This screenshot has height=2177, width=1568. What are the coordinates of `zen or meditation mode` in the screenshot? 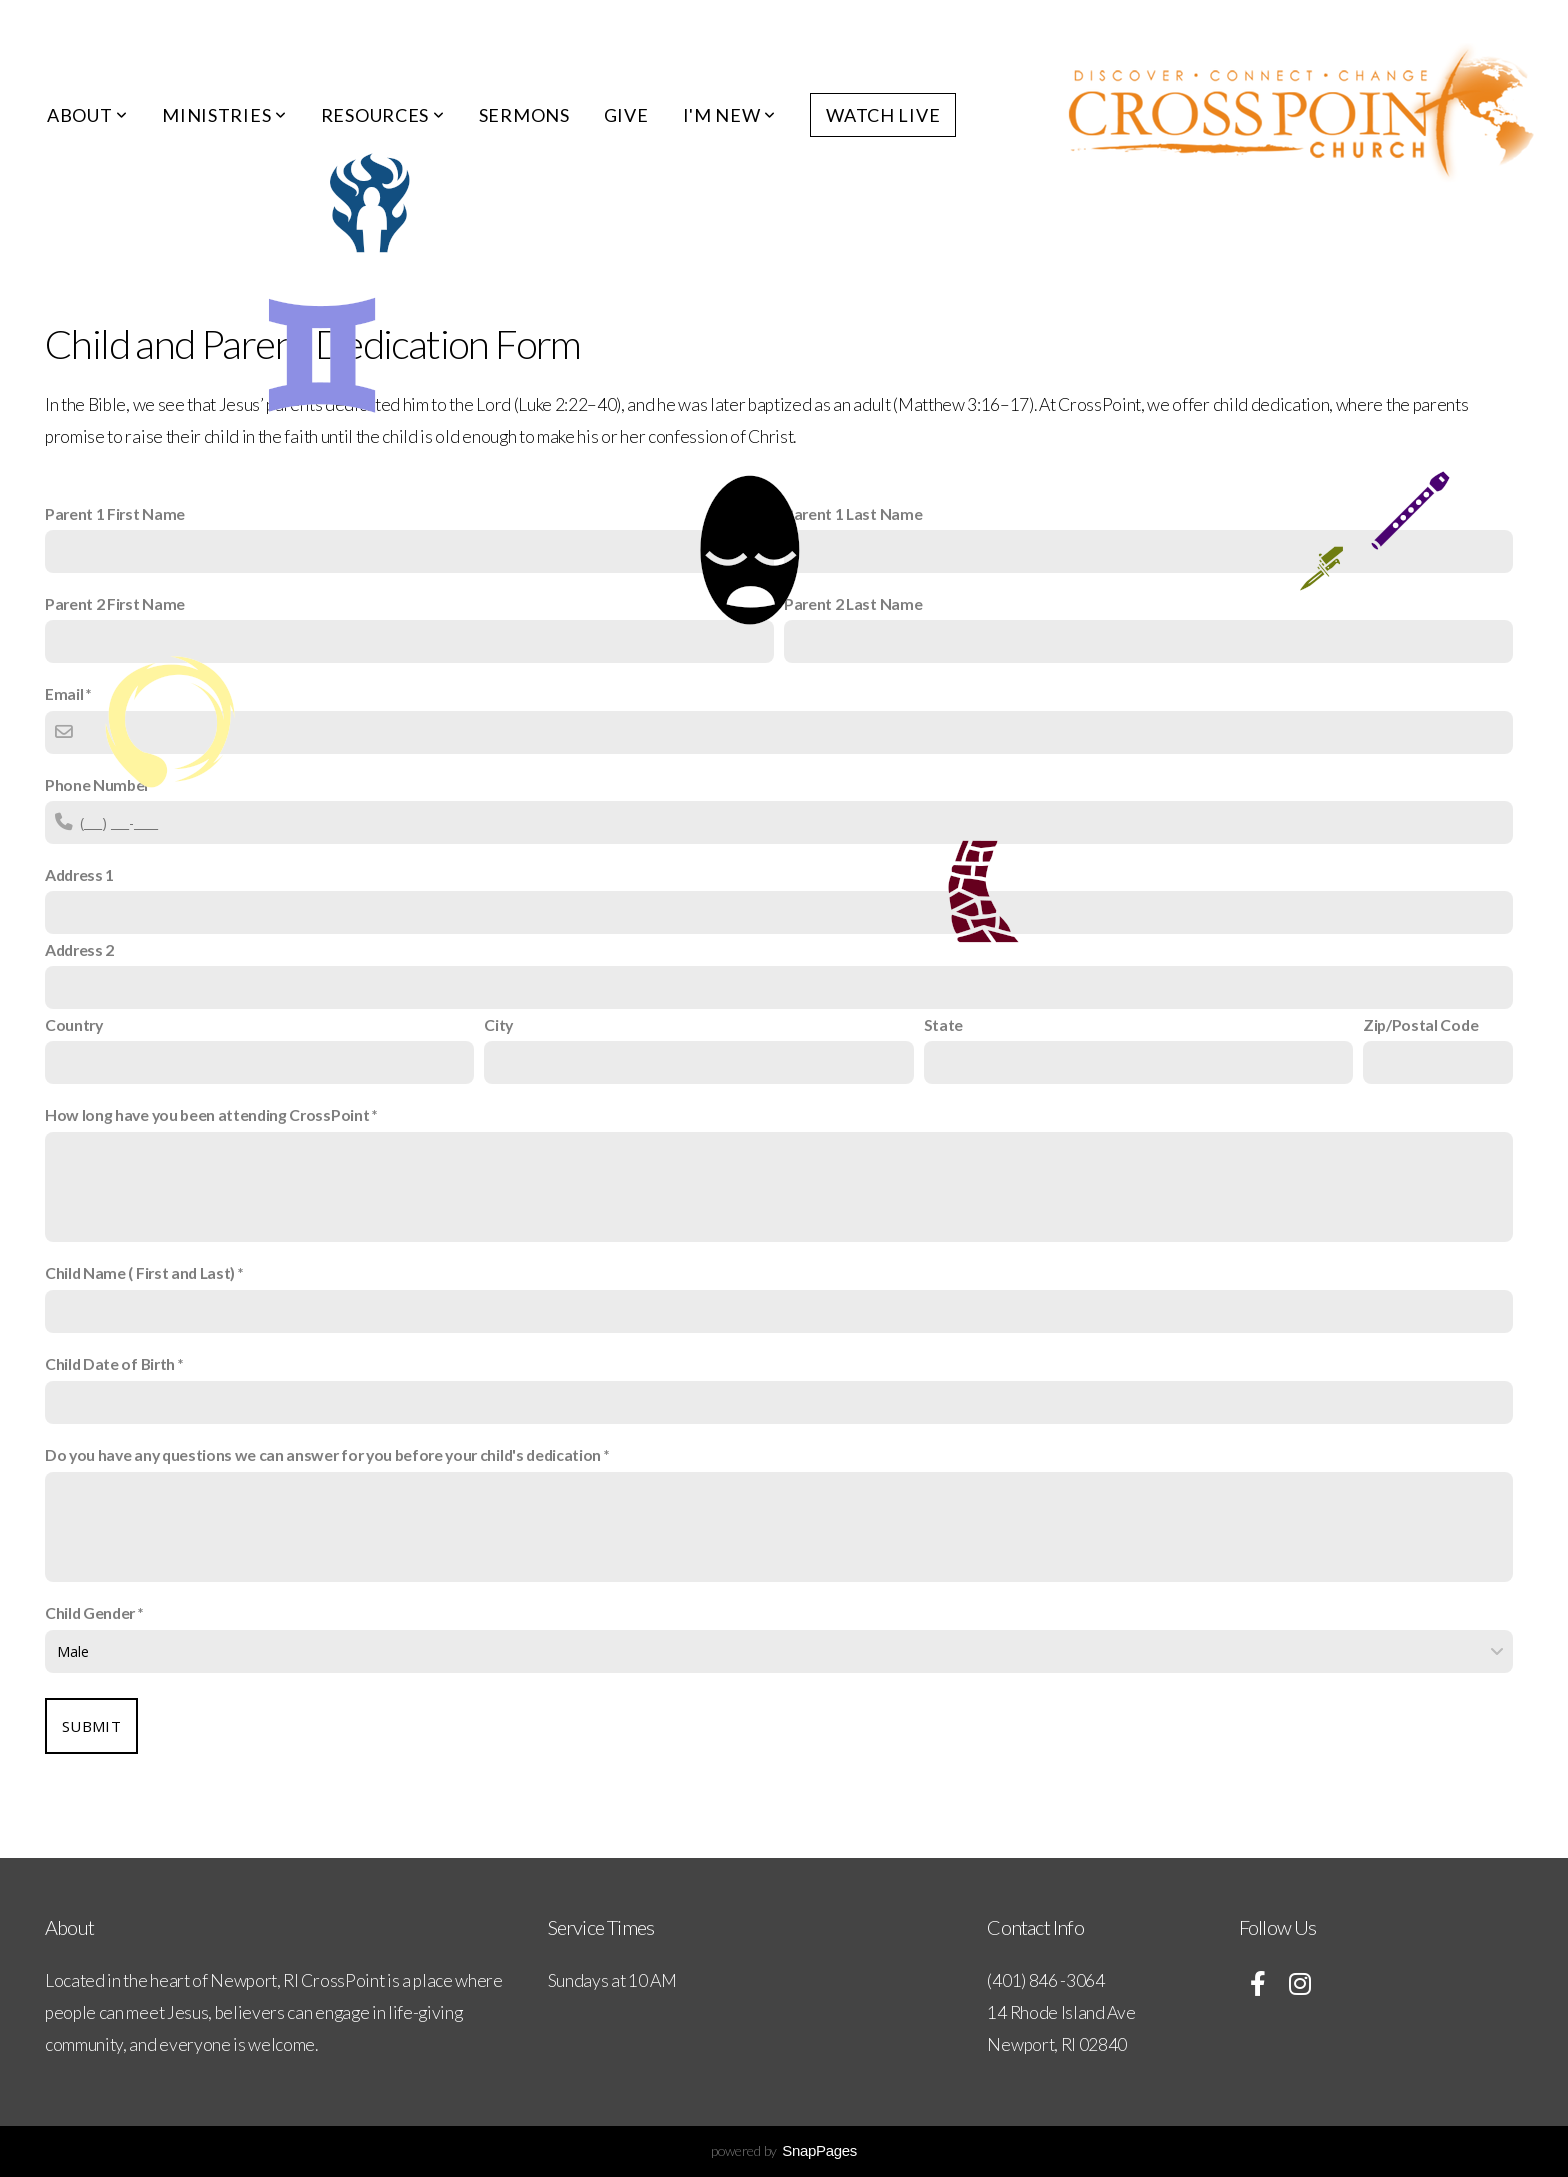 It's located at (171, 722).